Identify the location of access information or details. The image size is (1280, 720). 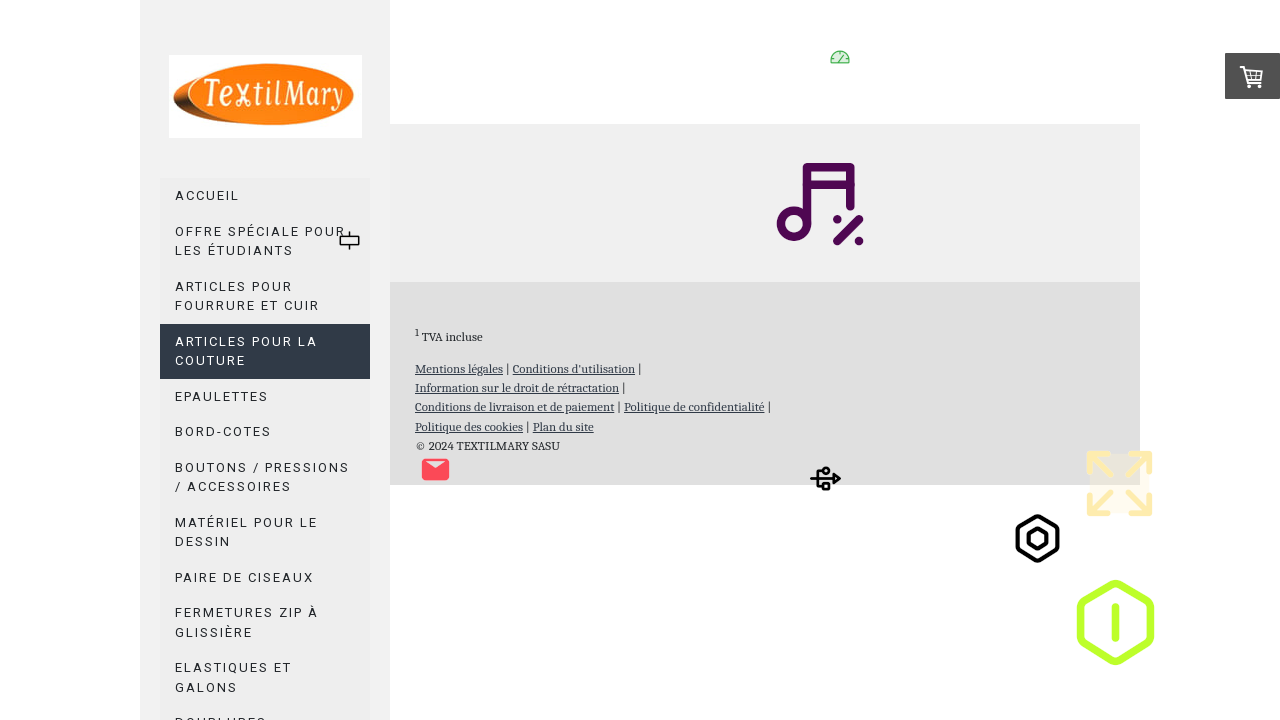
(1115, 622).